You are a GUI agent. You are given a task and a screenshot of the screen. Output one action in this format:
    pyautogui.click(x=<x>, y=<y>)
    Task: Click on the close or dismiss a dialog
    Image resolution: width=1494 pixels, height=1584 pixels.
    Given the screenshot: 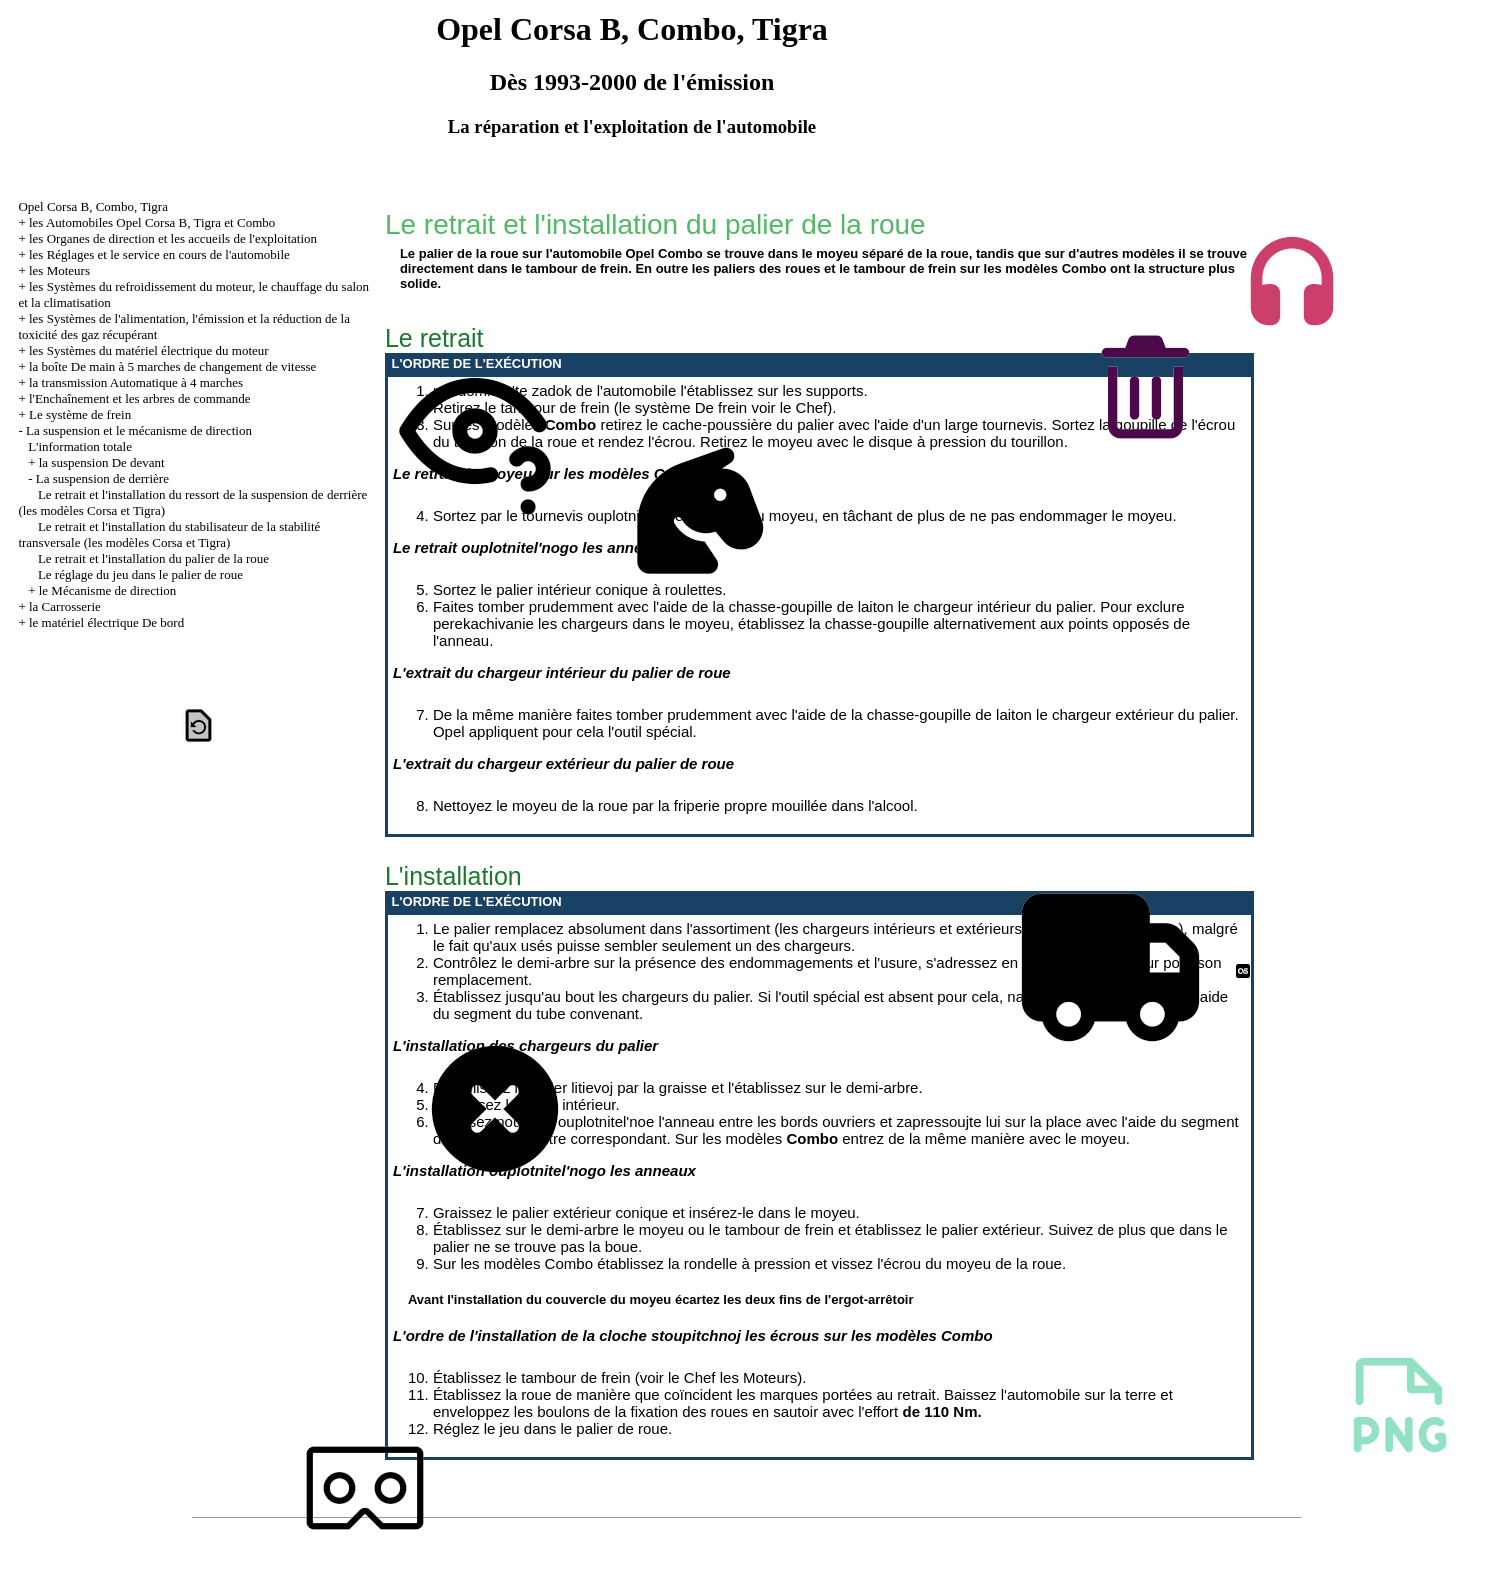 What is the action you would take?
    pyautogui.click(x=495, y=1109)
    